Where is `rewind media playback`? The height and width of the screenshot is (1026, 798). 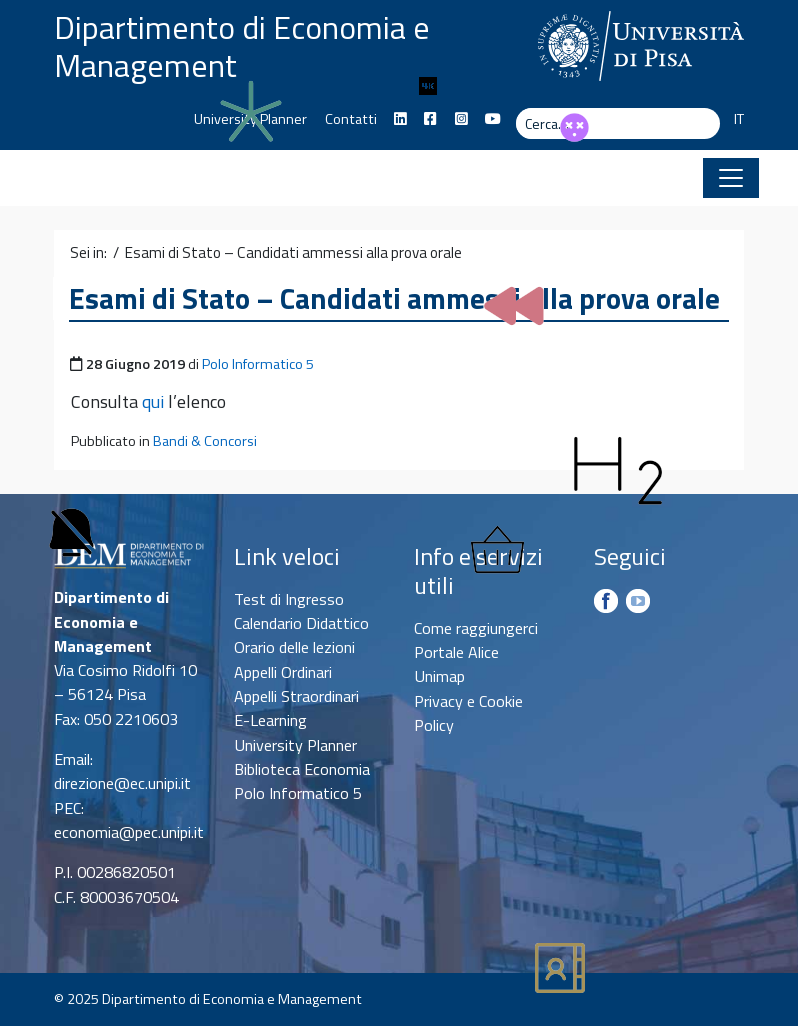 rewind media playback is located at coordinates (516, 306).